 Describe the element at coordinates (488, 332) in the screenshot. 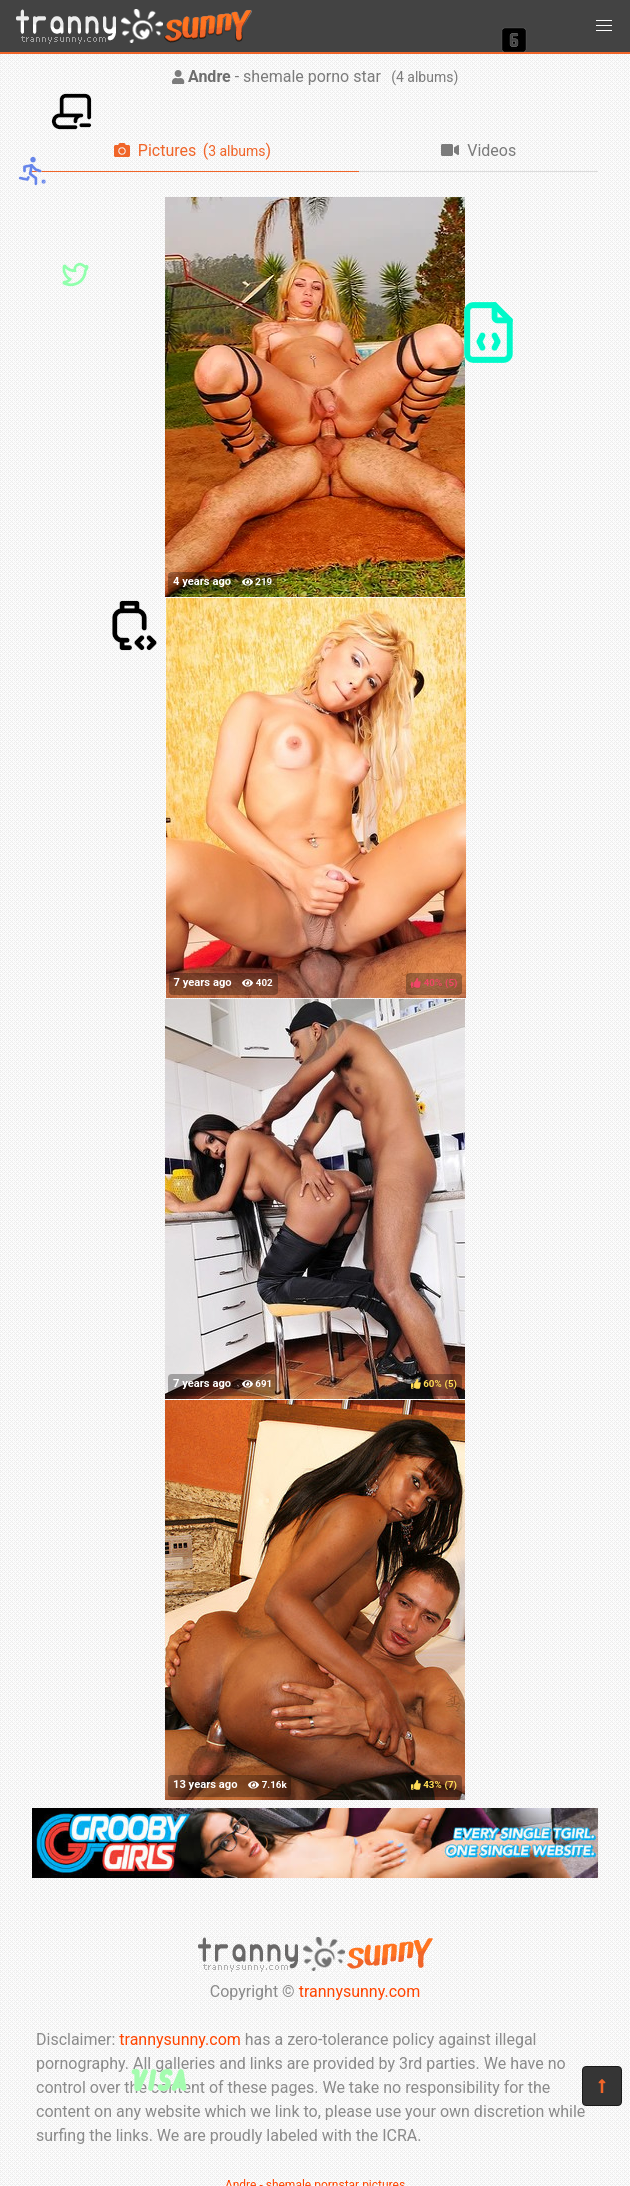

I see `view source code file` at that location.